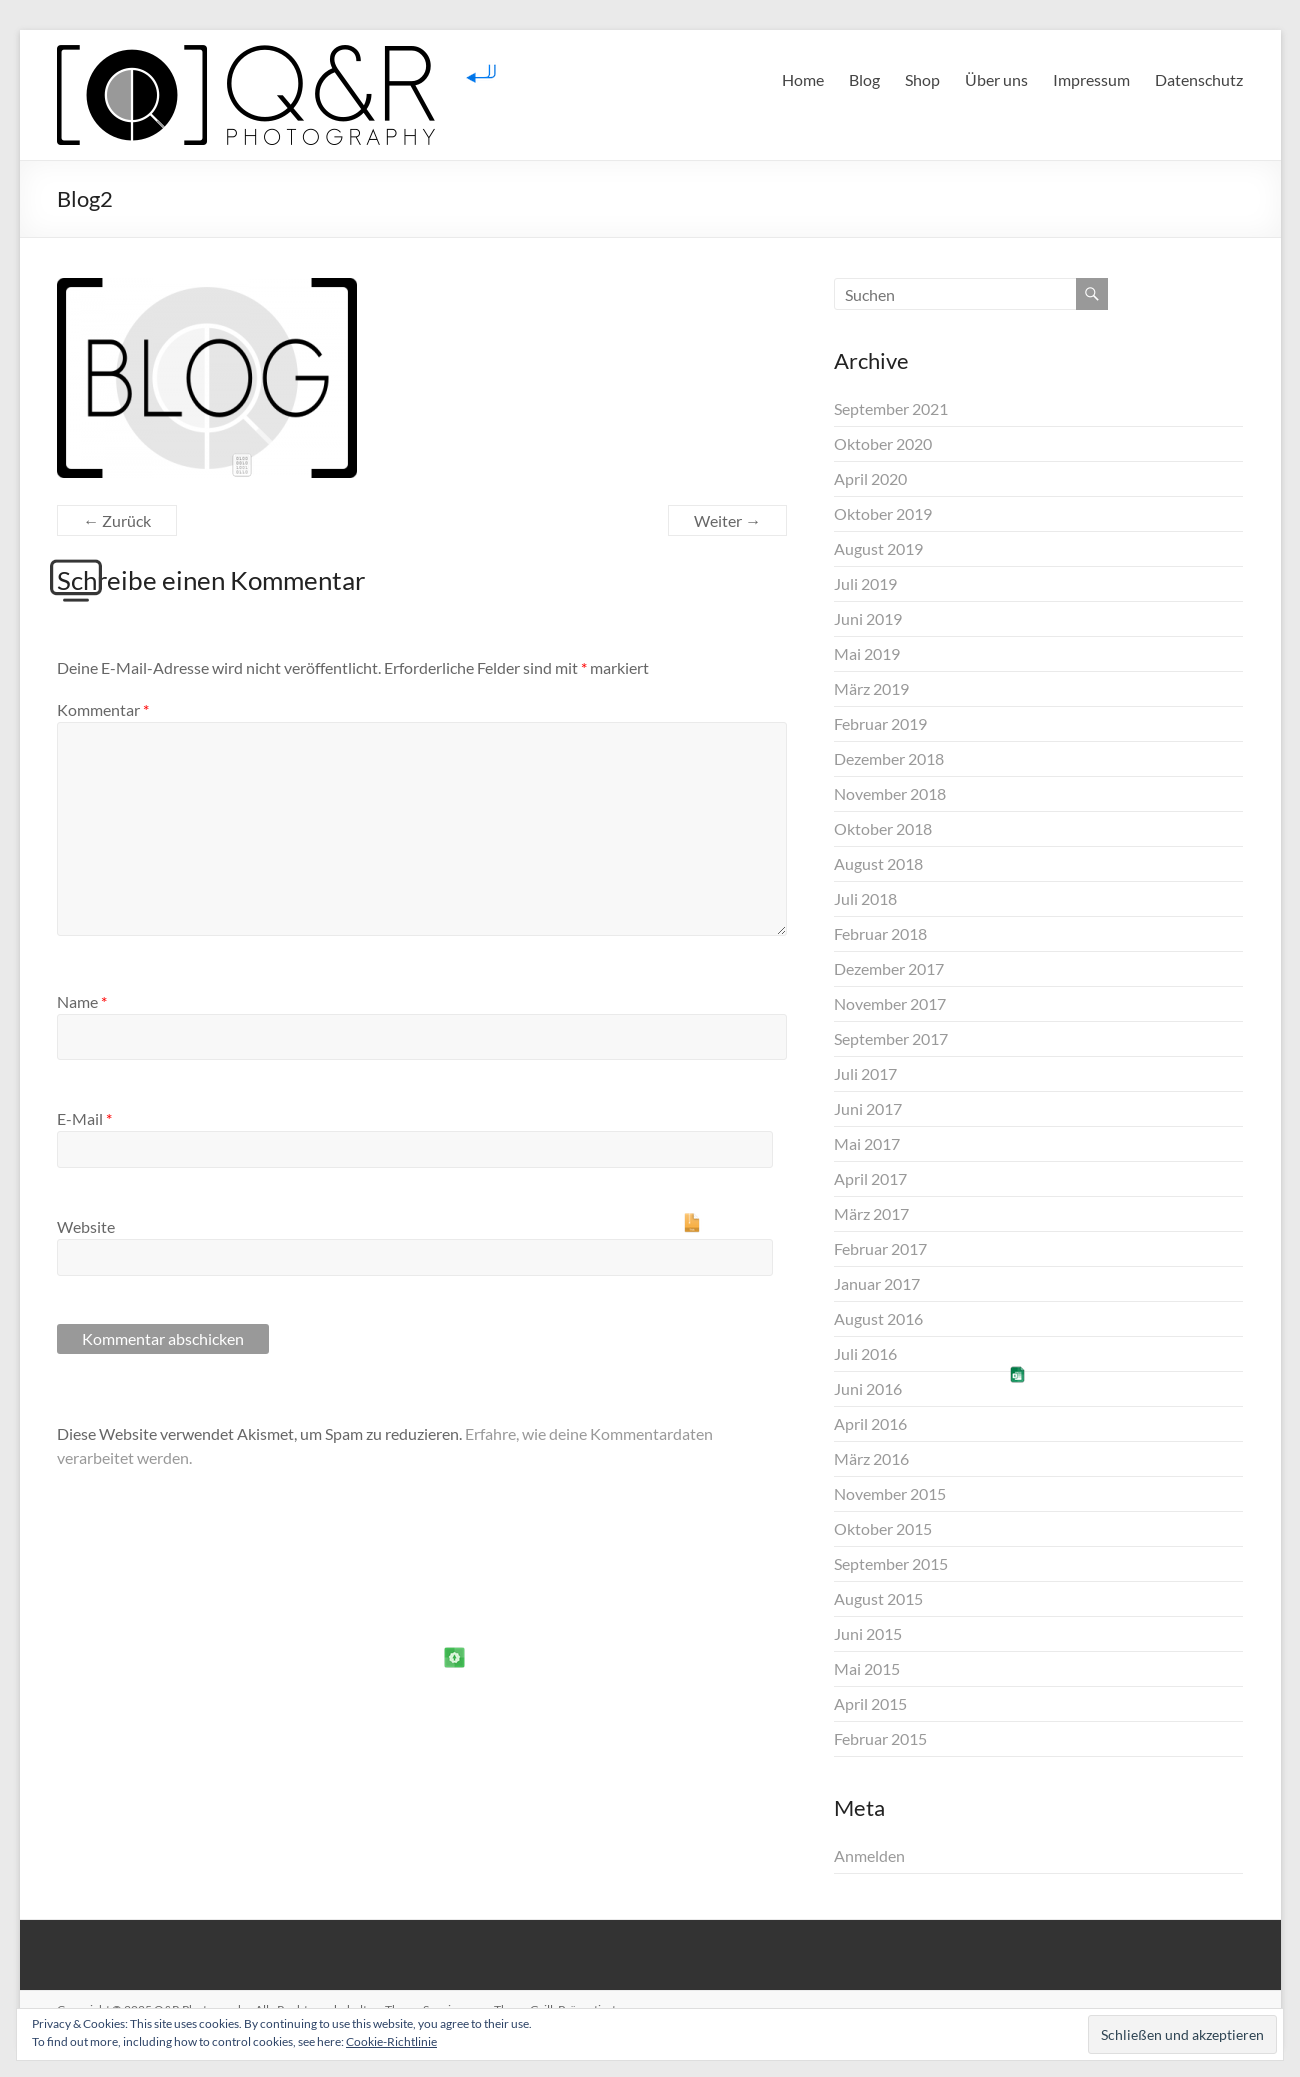  Describe the element at coordinates (242, 465) in the screenshot. I see `indicates a Windows executable or downloadable program file` at that location.